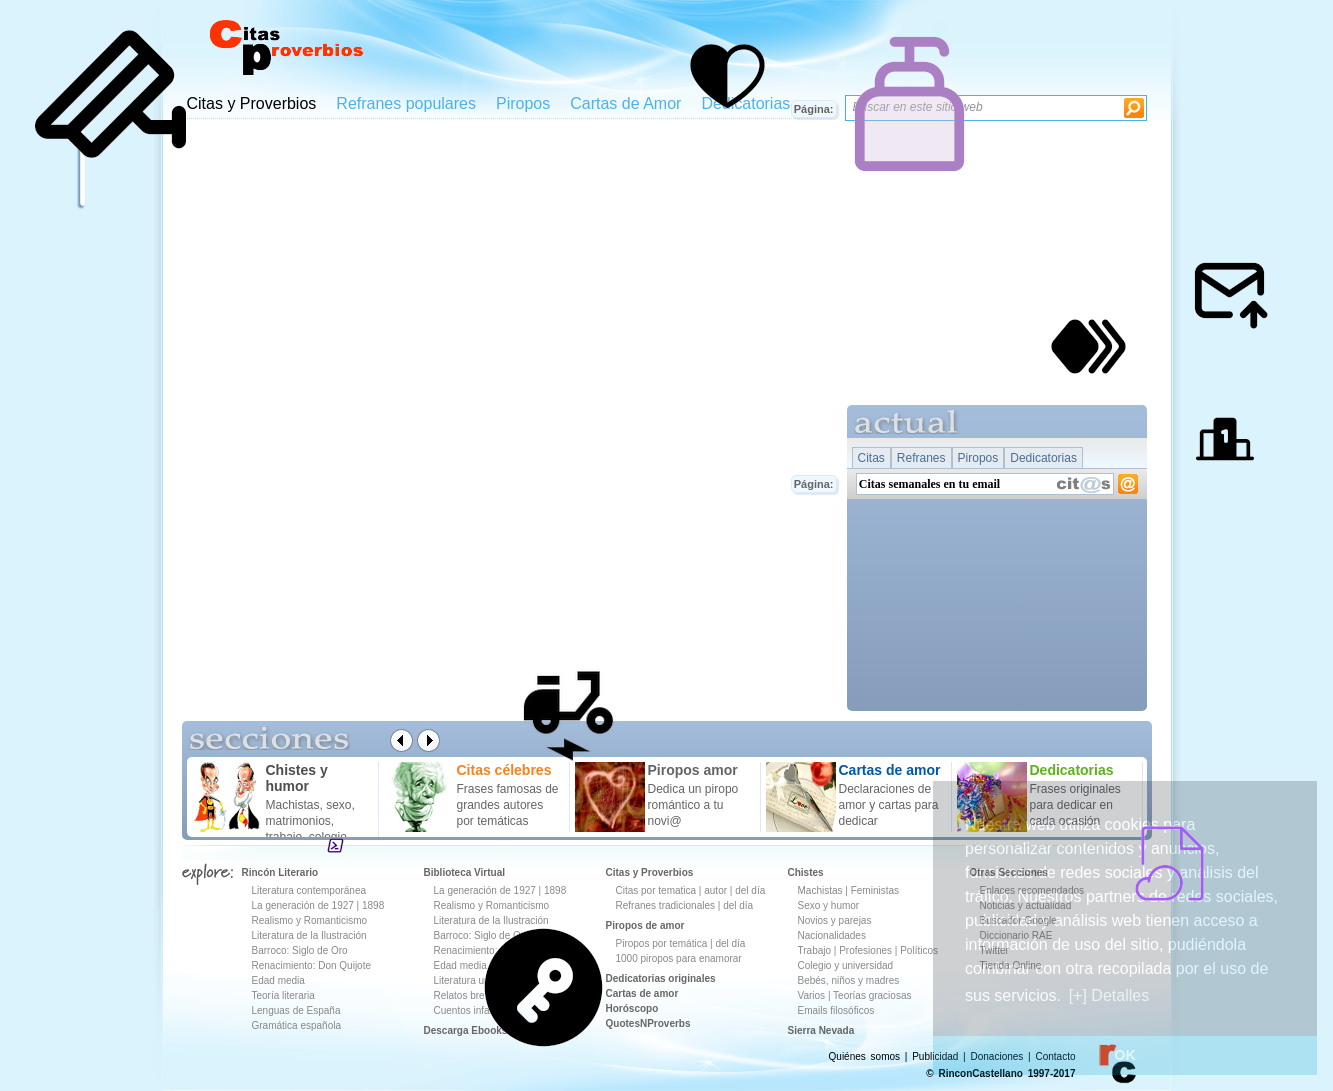 Image resolution: width=1333 pixels, height=1091 pixels. Describe the element at coordinates (110, 103) in the screenshot. I see `access security camera settings` at that location.